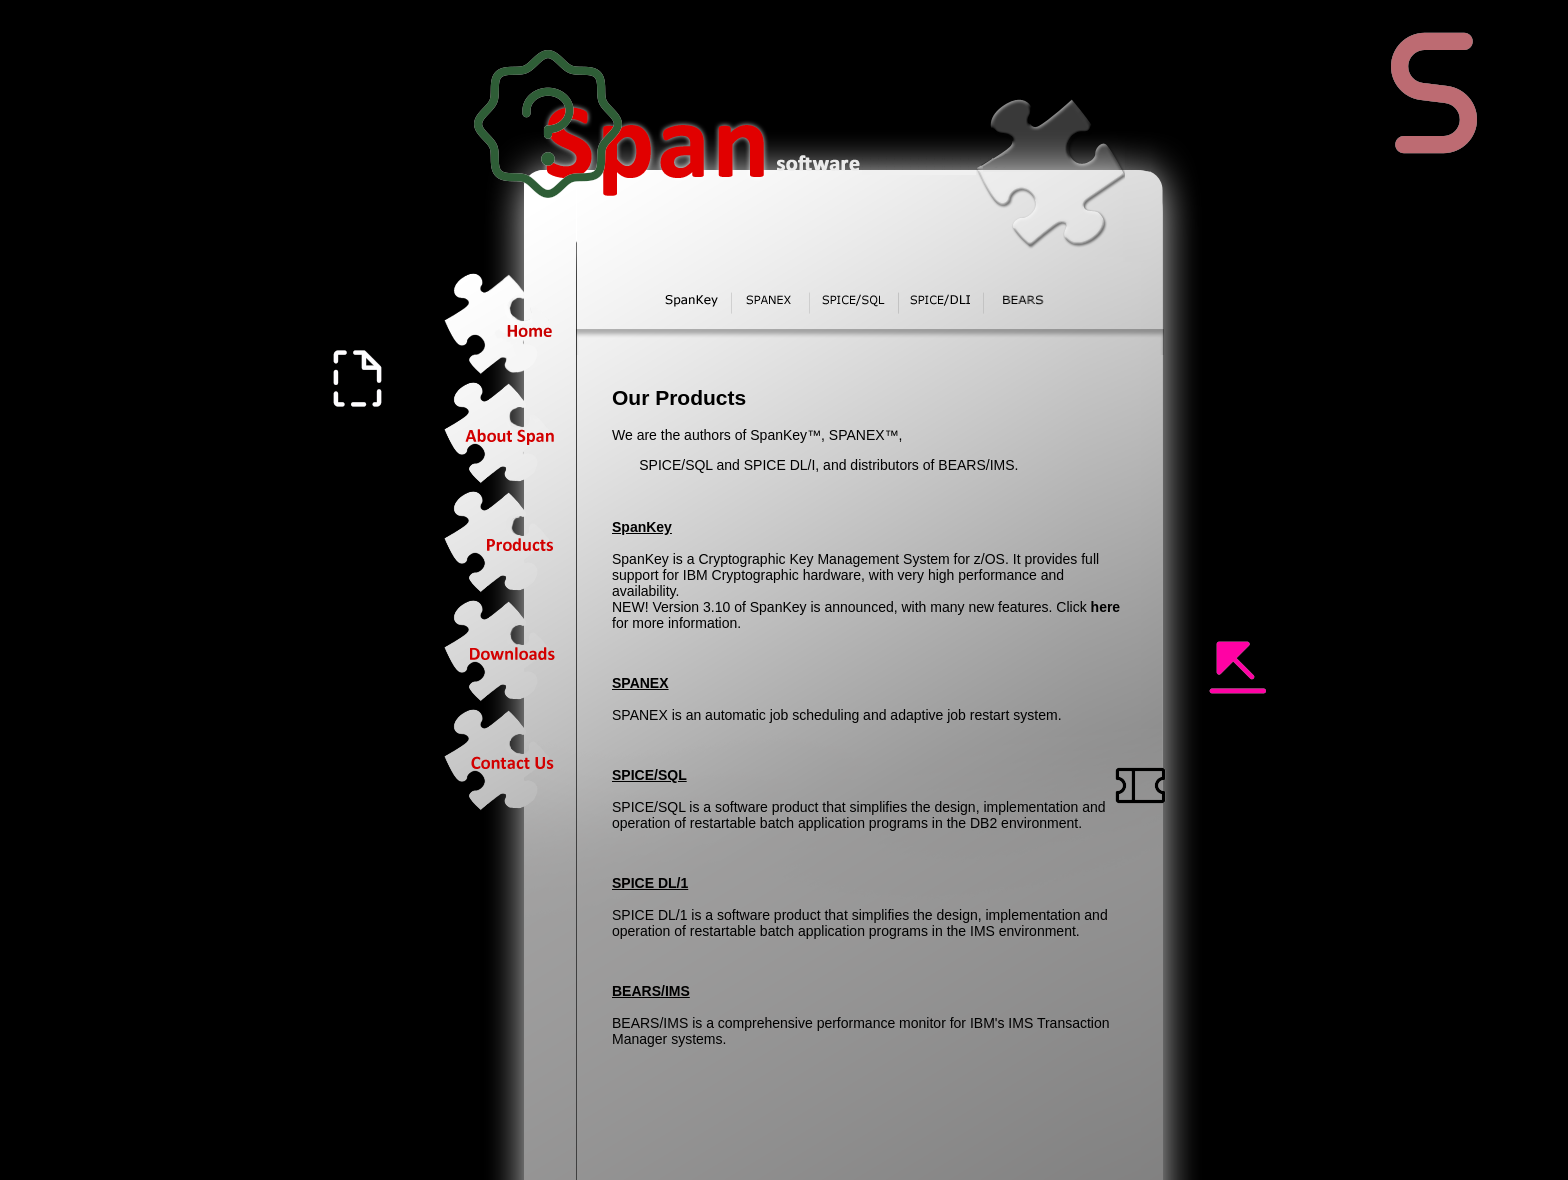 This screenshot has width=1568, height=1180. I want to click on indicates items starting with the letter S, so click(1434, 93).